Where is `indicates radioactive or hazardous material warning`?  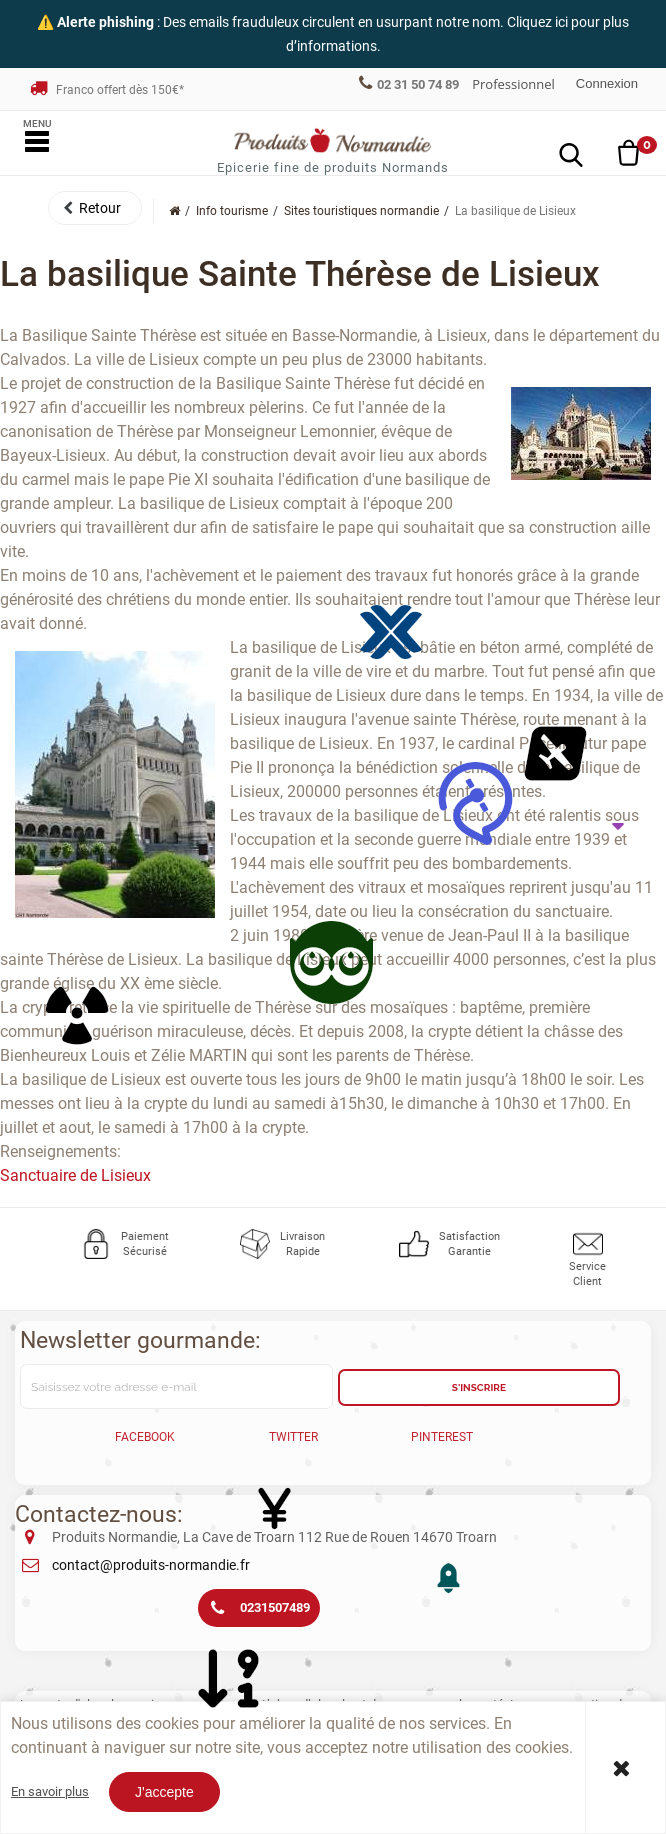
indicates radioactive or hazardous material warning is located at coordinates (77, 1013).